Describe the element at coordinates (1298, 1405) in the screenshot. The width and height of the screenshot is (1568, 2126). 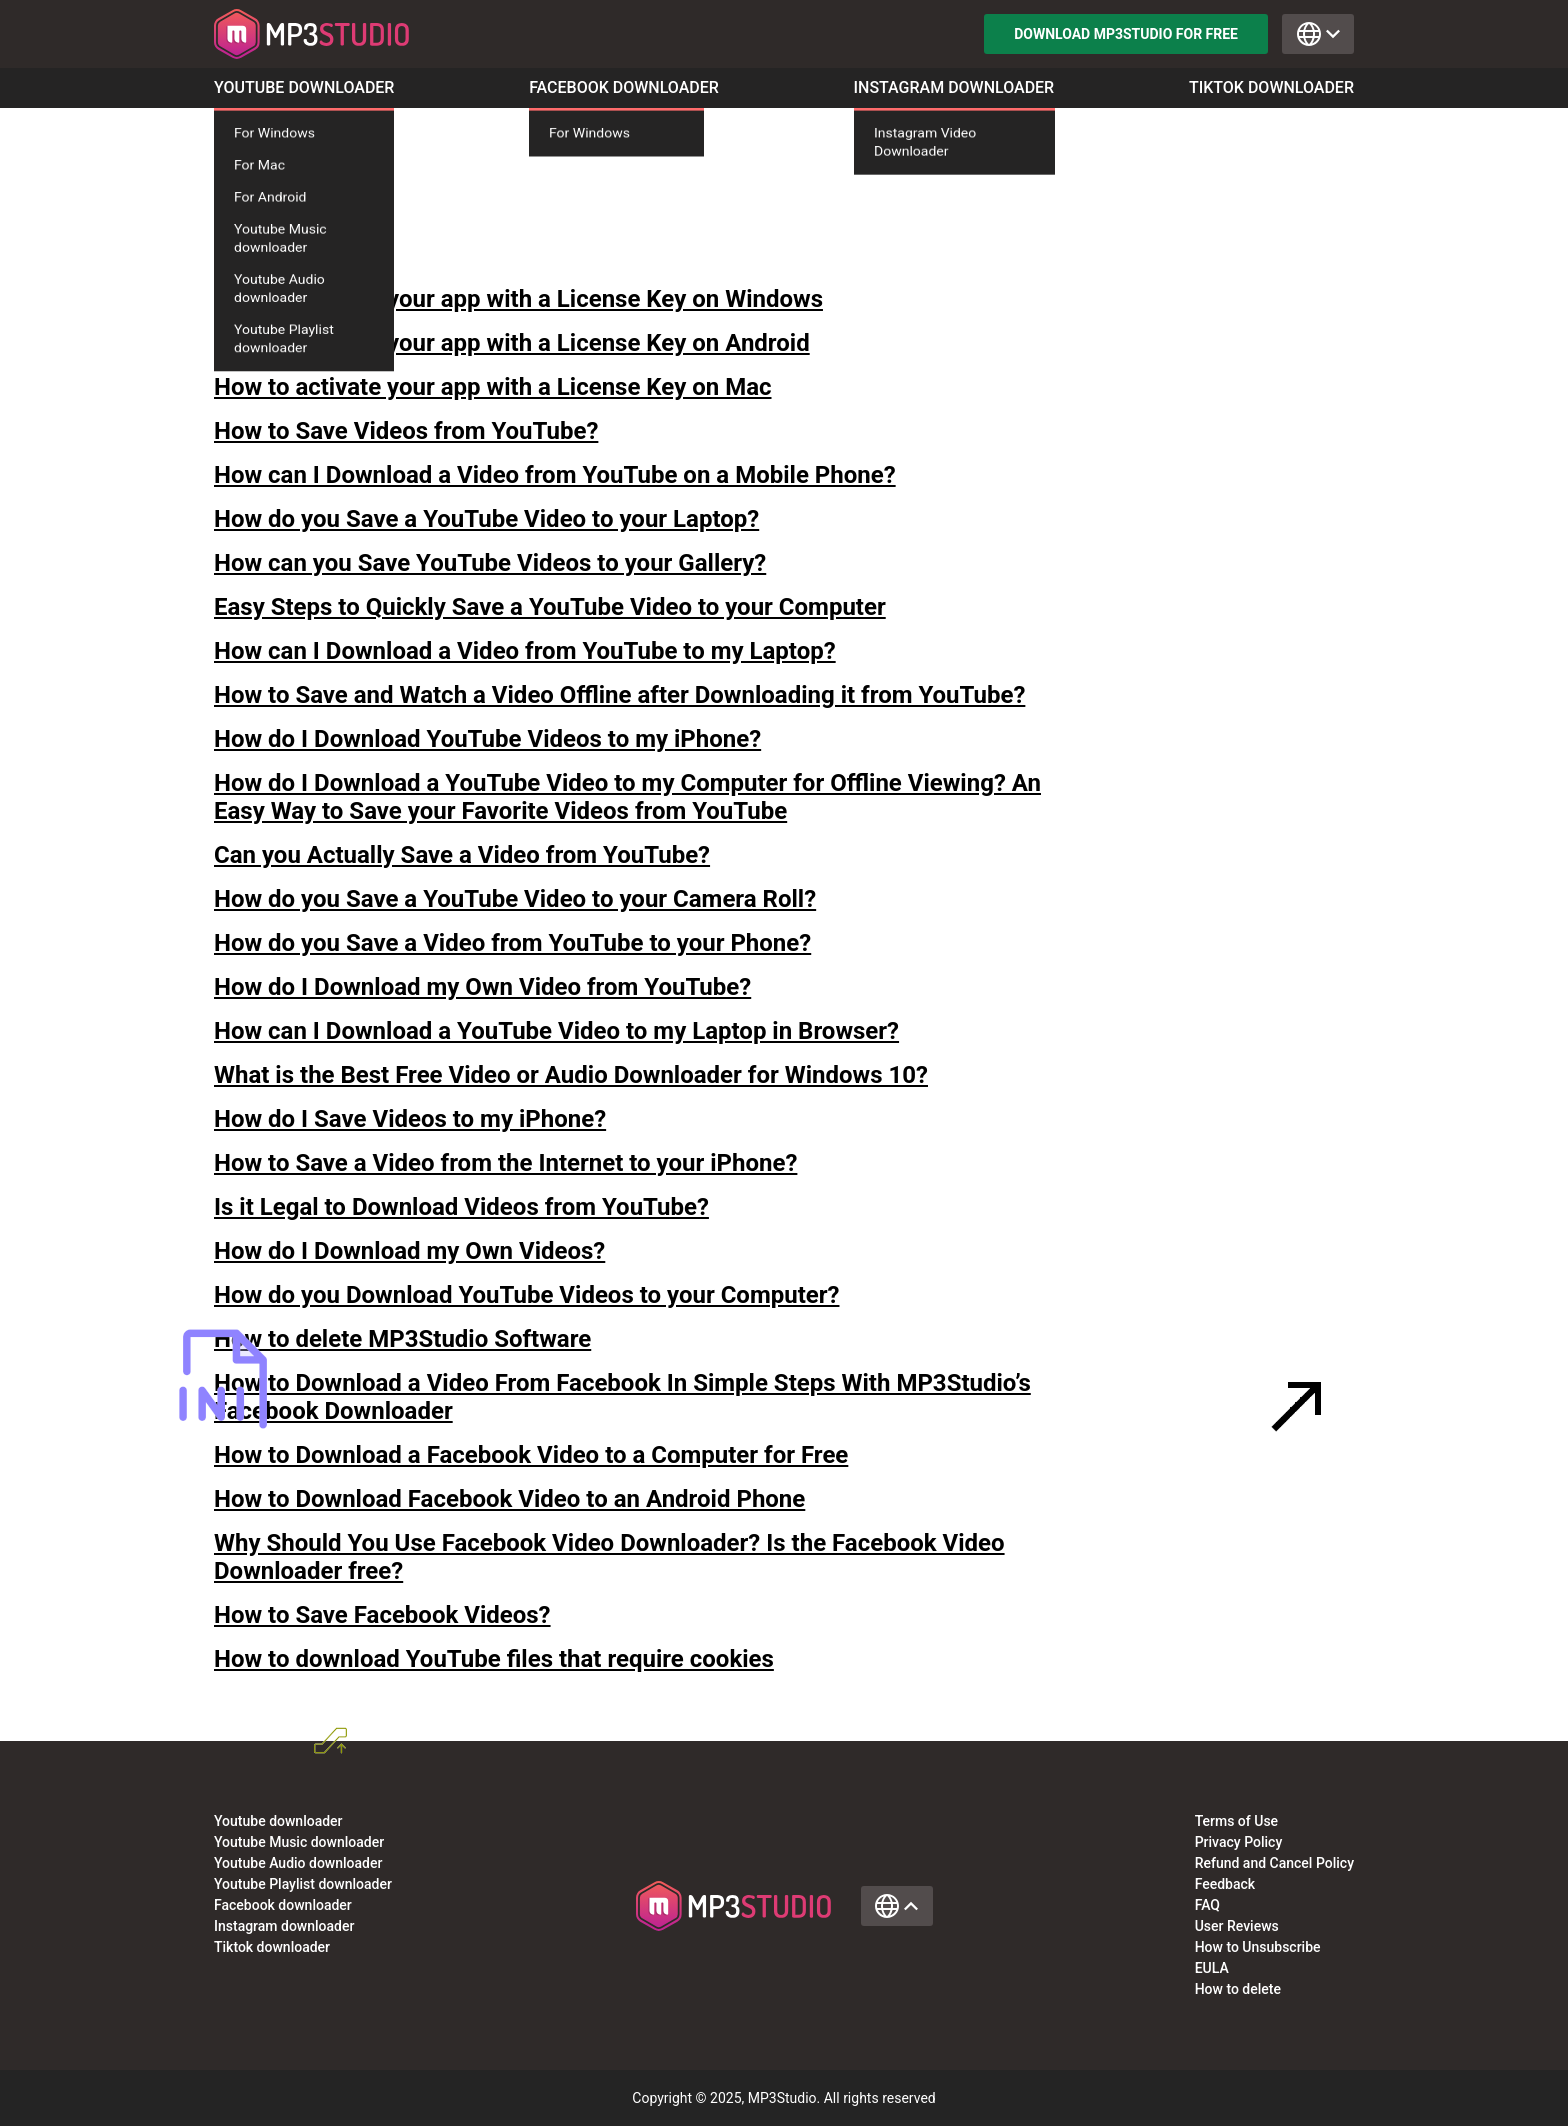
I see `navigate to external link` at that location.